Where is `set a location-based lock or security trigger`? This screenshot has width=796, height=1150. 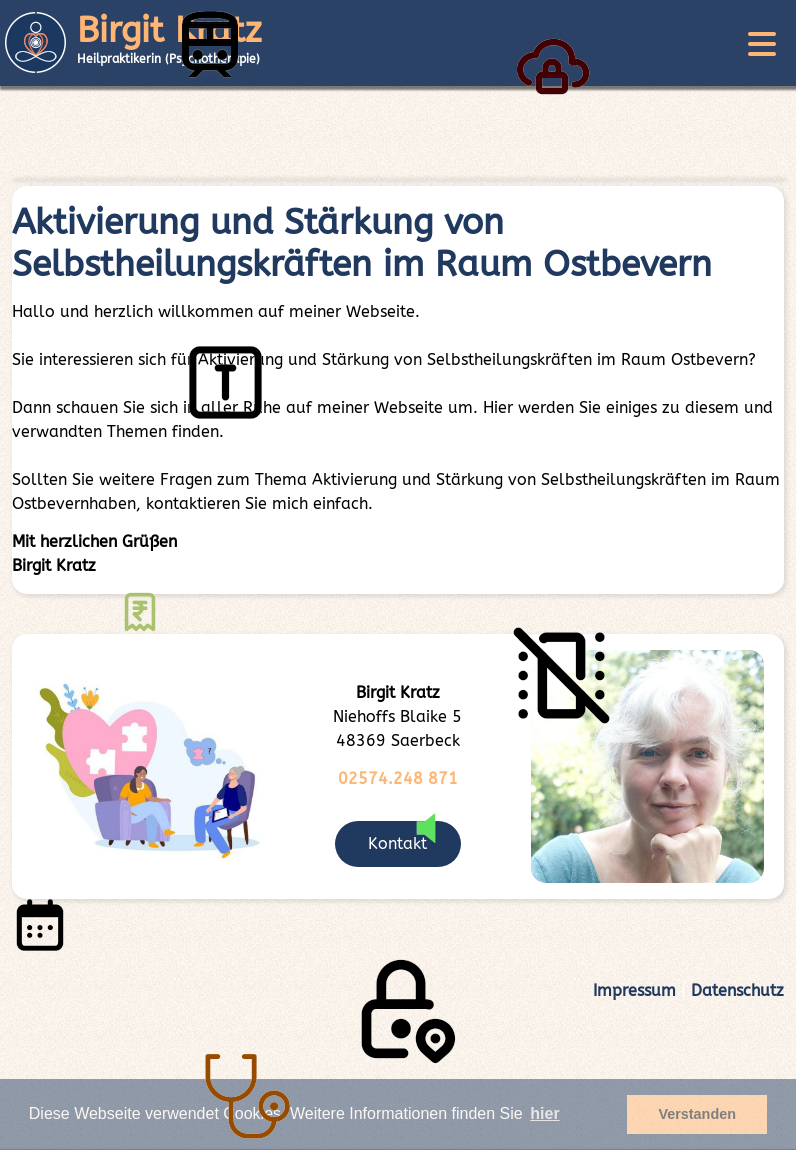
set a location-based lock or security trigger is located at coordinates (401, 1009).